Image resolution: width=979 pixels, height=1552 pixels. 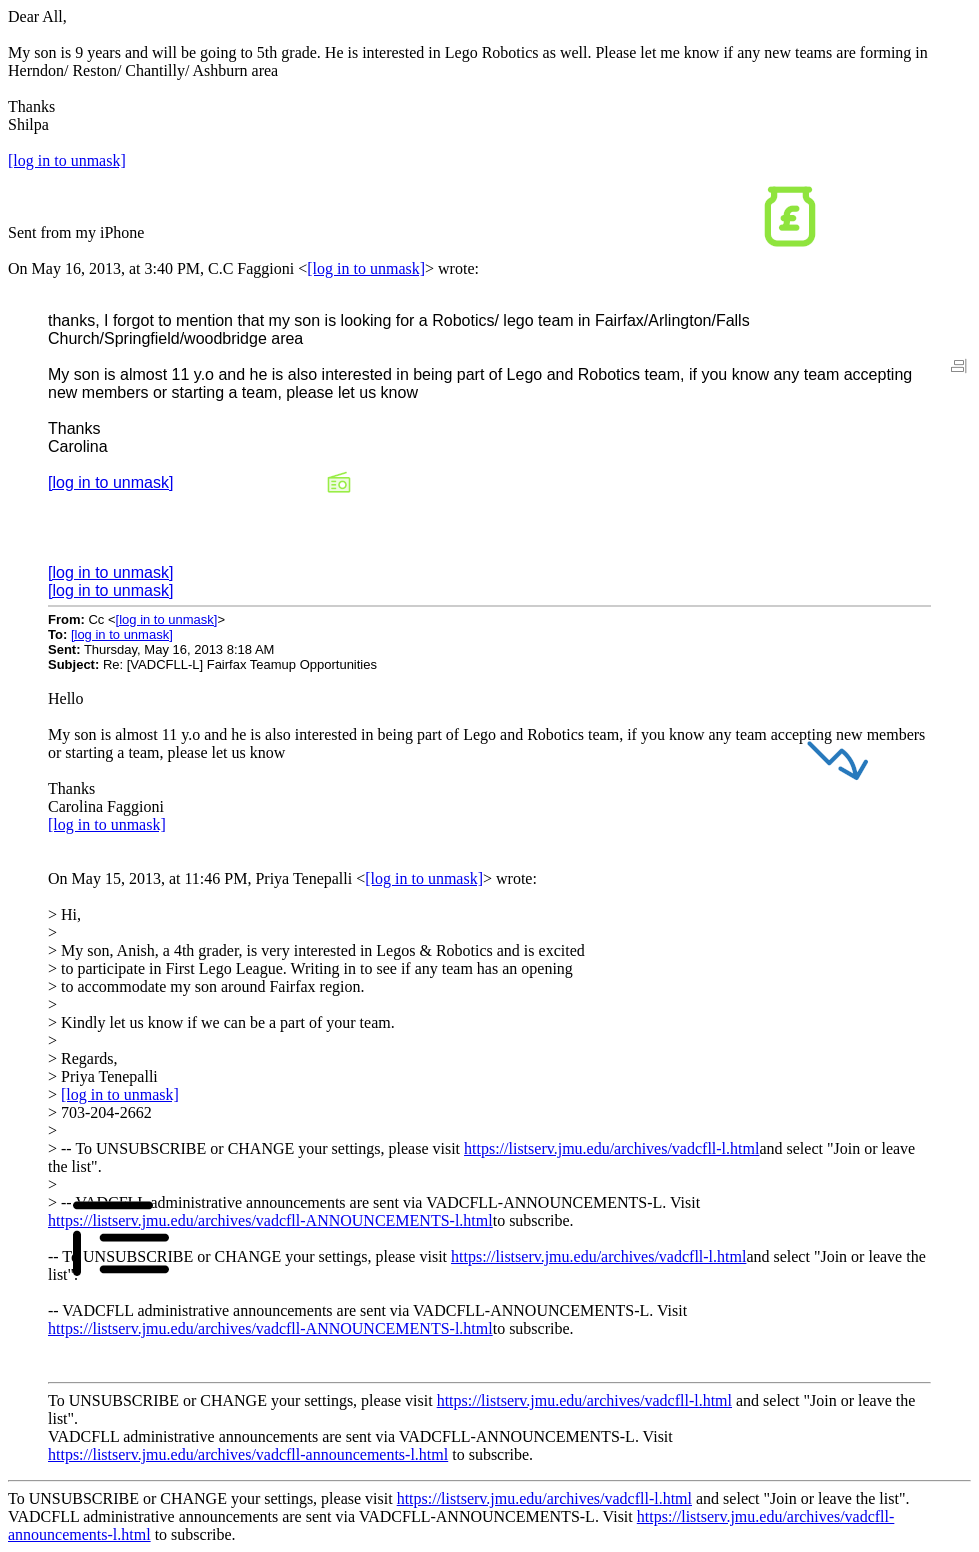 What do you see at coordinates (959, 366) in the screenshot?
I see `align text to the right` at bounding box center [959, 366].